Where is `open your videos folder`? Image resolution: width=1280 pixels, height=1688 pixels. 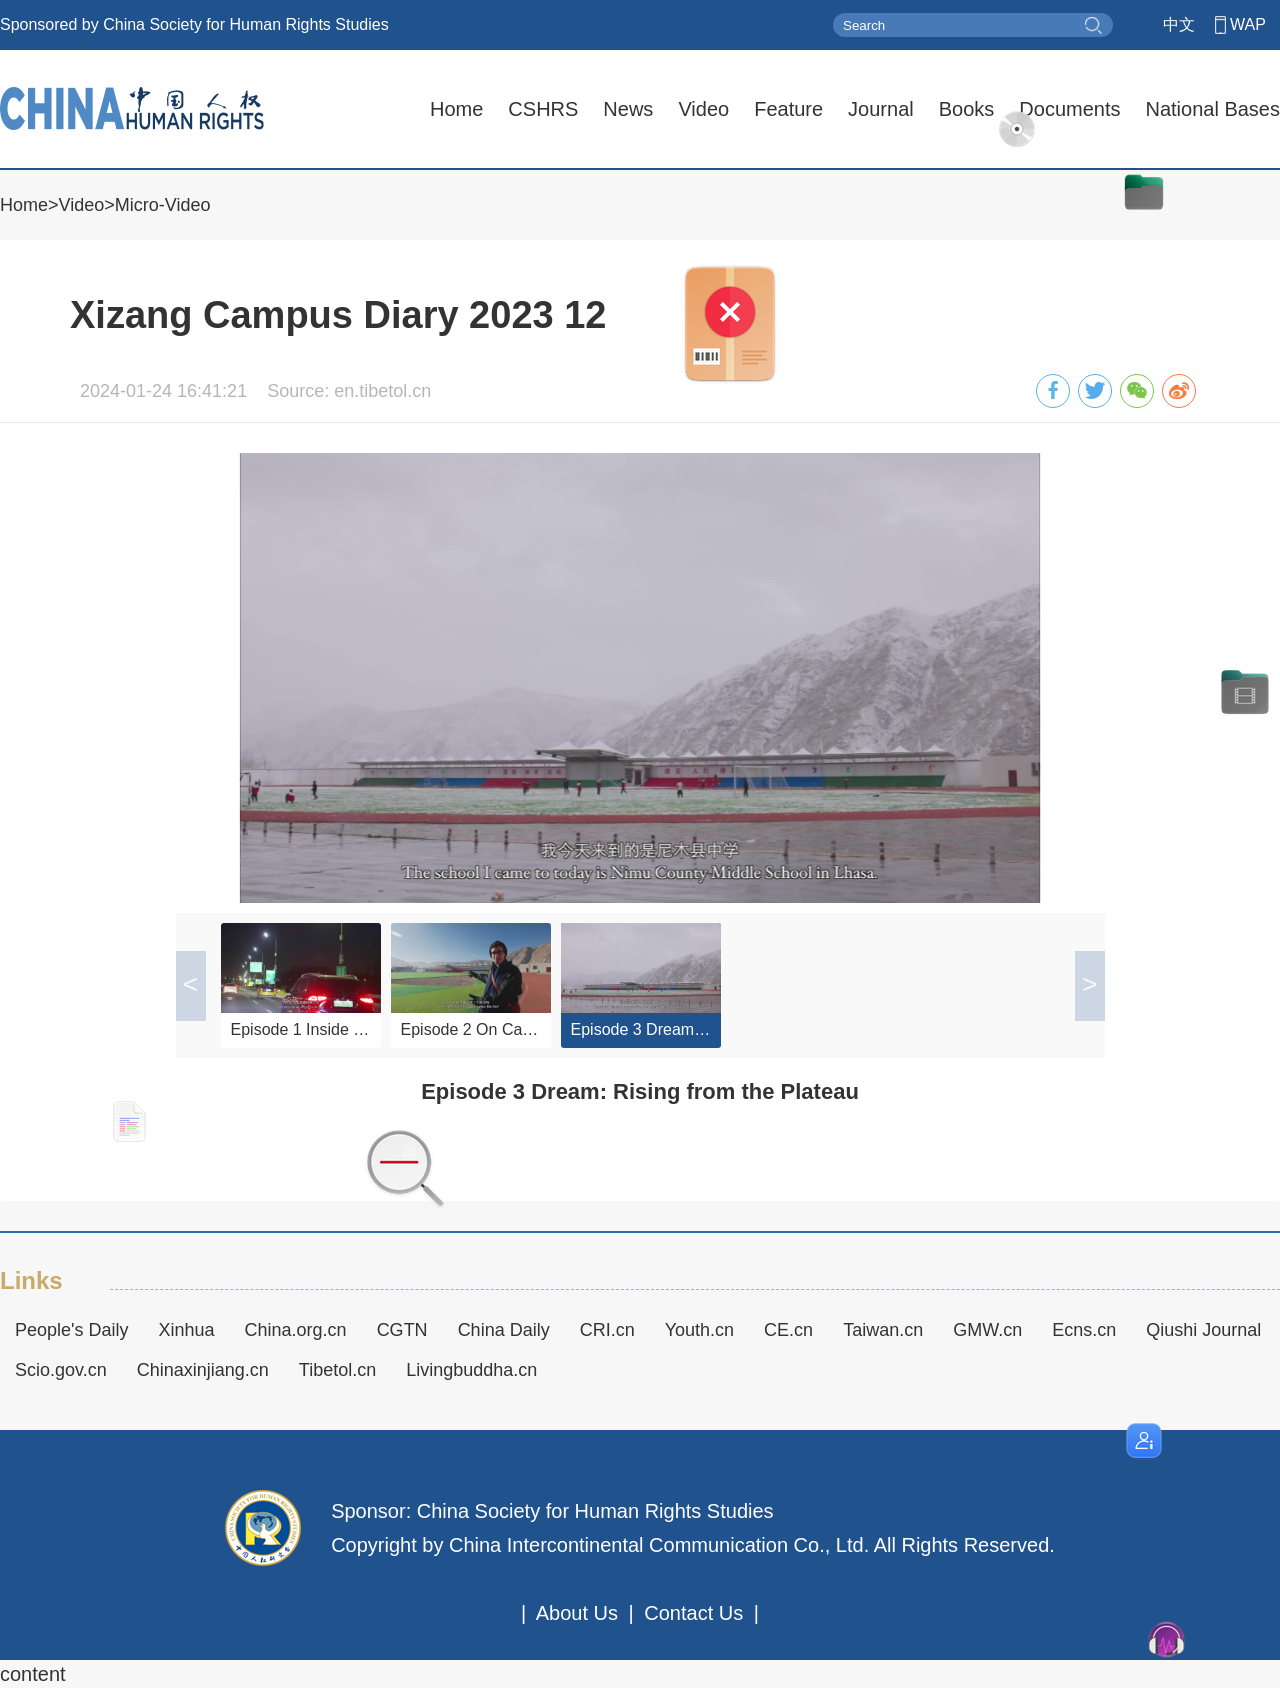
open your videos folder is located at coordinates (1245, 692).